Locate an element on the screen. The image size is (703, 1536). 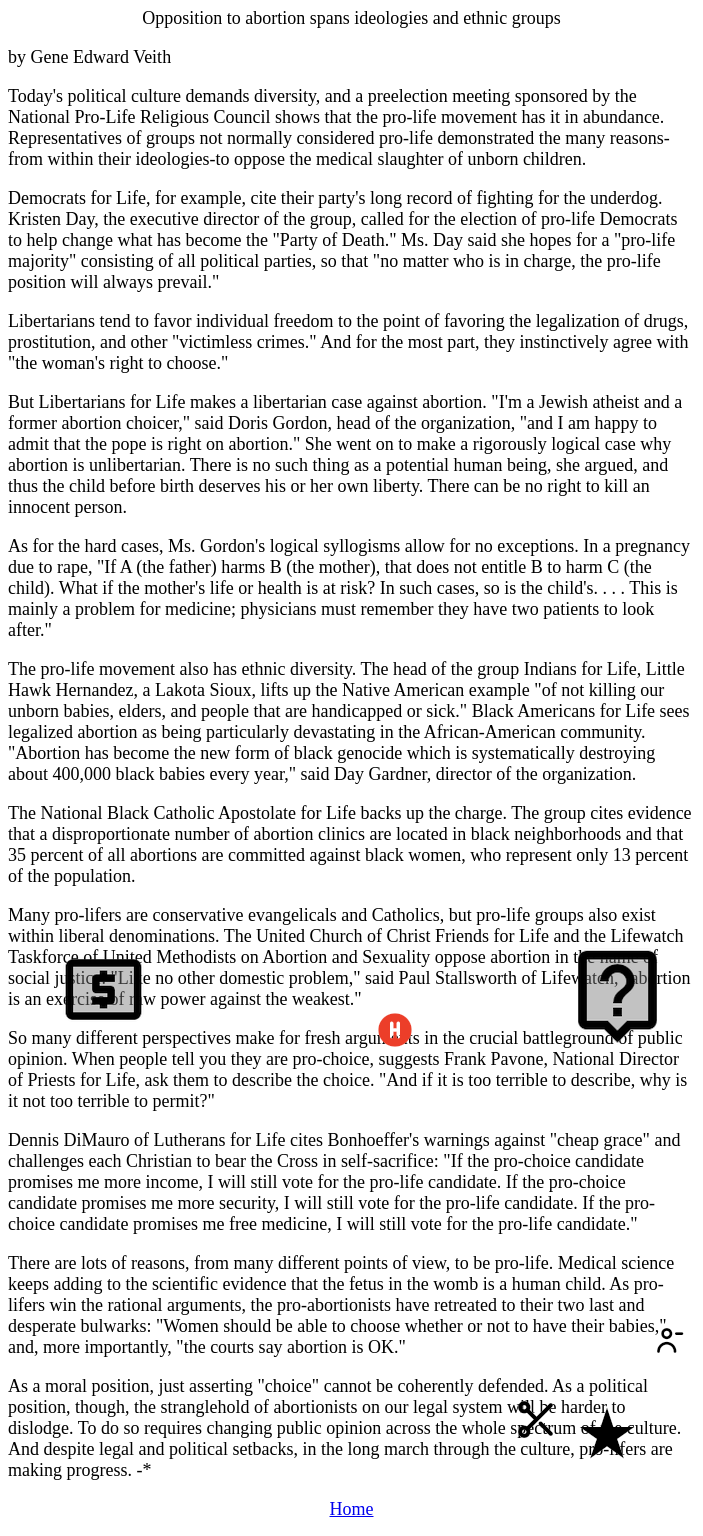
add to favorites is located at coordinates (607, 1433).